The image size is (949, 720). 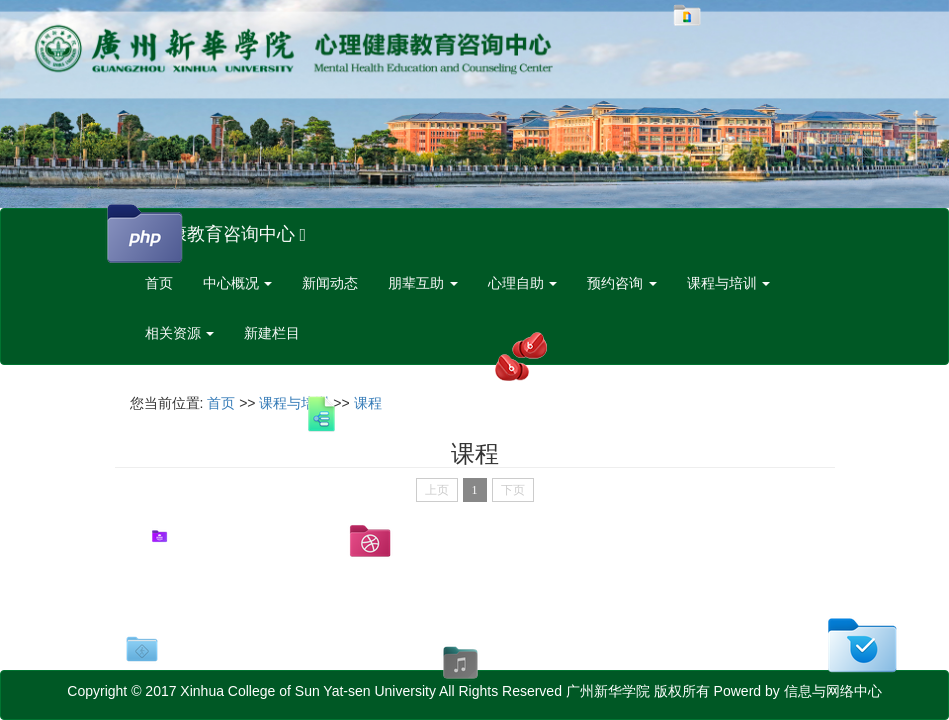 What do you see at coordinates (862, 647) in the screenshot?
I see `open microsoft kaizala files folder` at bounding box center [862, 647].